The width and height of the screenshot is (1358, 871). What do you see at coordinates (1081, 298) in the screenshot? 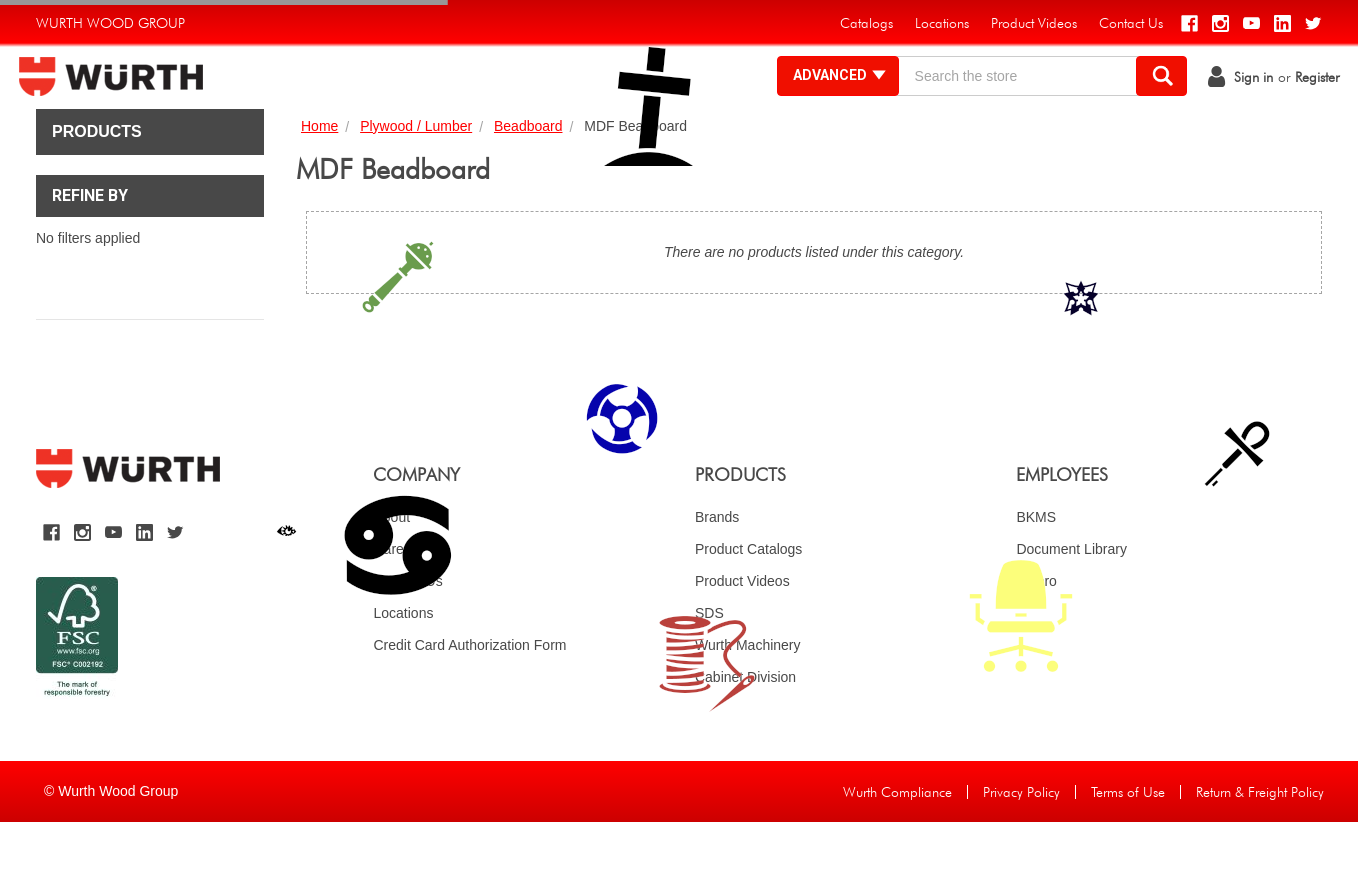
I see `decorative emblem or badge element` at bounding box center [1081, 298].